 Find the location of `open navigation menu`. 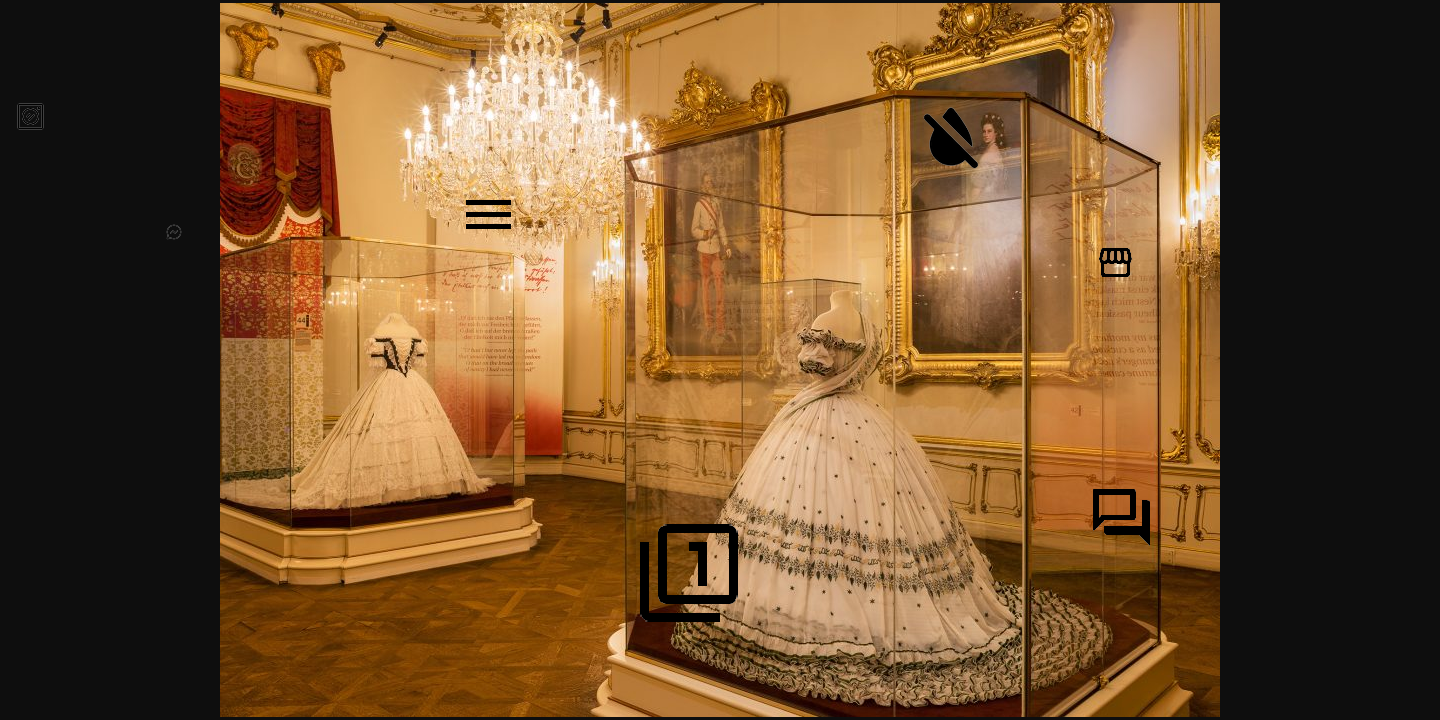

open navigation menu is located at coordinates (488, 214).